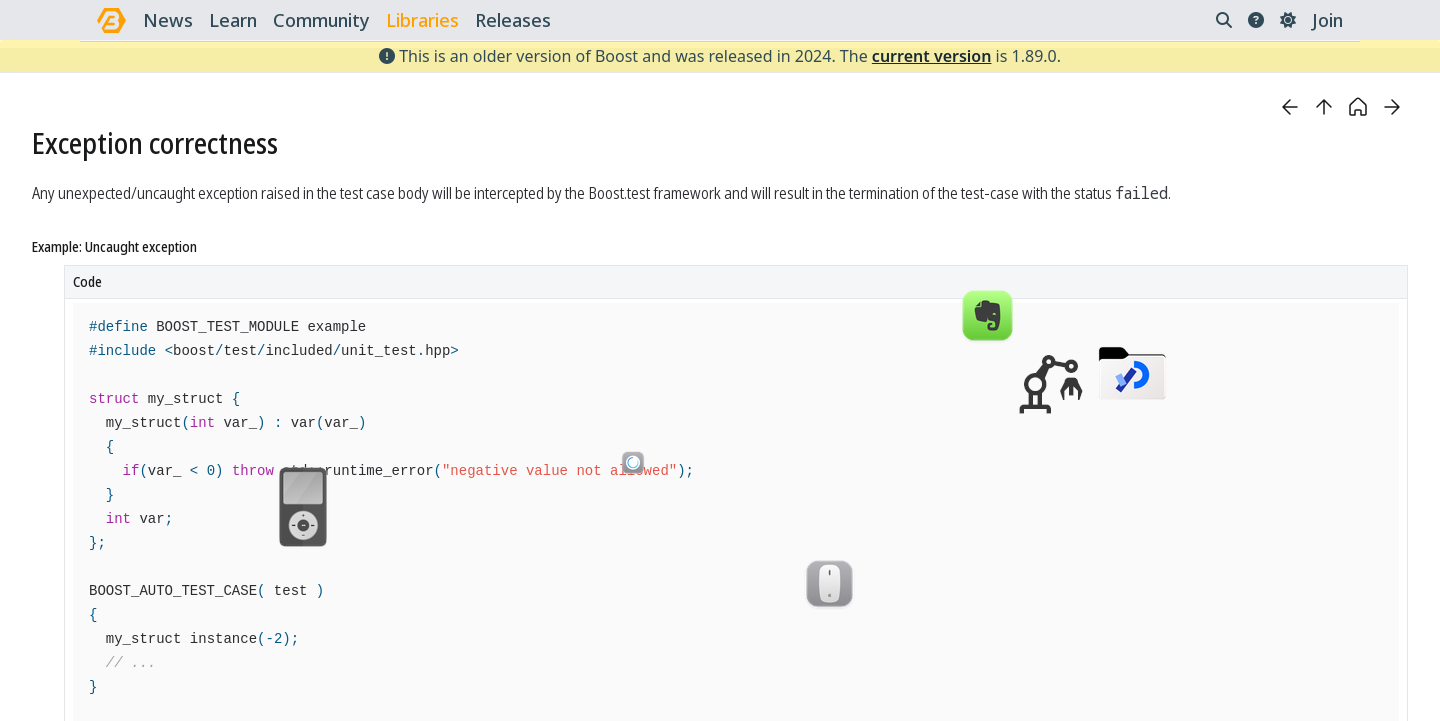 The image size is (1440, 721). Describe the element at coordinates (633, 463) in the screenshot. I see `configure app launch animation preferences` at that location.